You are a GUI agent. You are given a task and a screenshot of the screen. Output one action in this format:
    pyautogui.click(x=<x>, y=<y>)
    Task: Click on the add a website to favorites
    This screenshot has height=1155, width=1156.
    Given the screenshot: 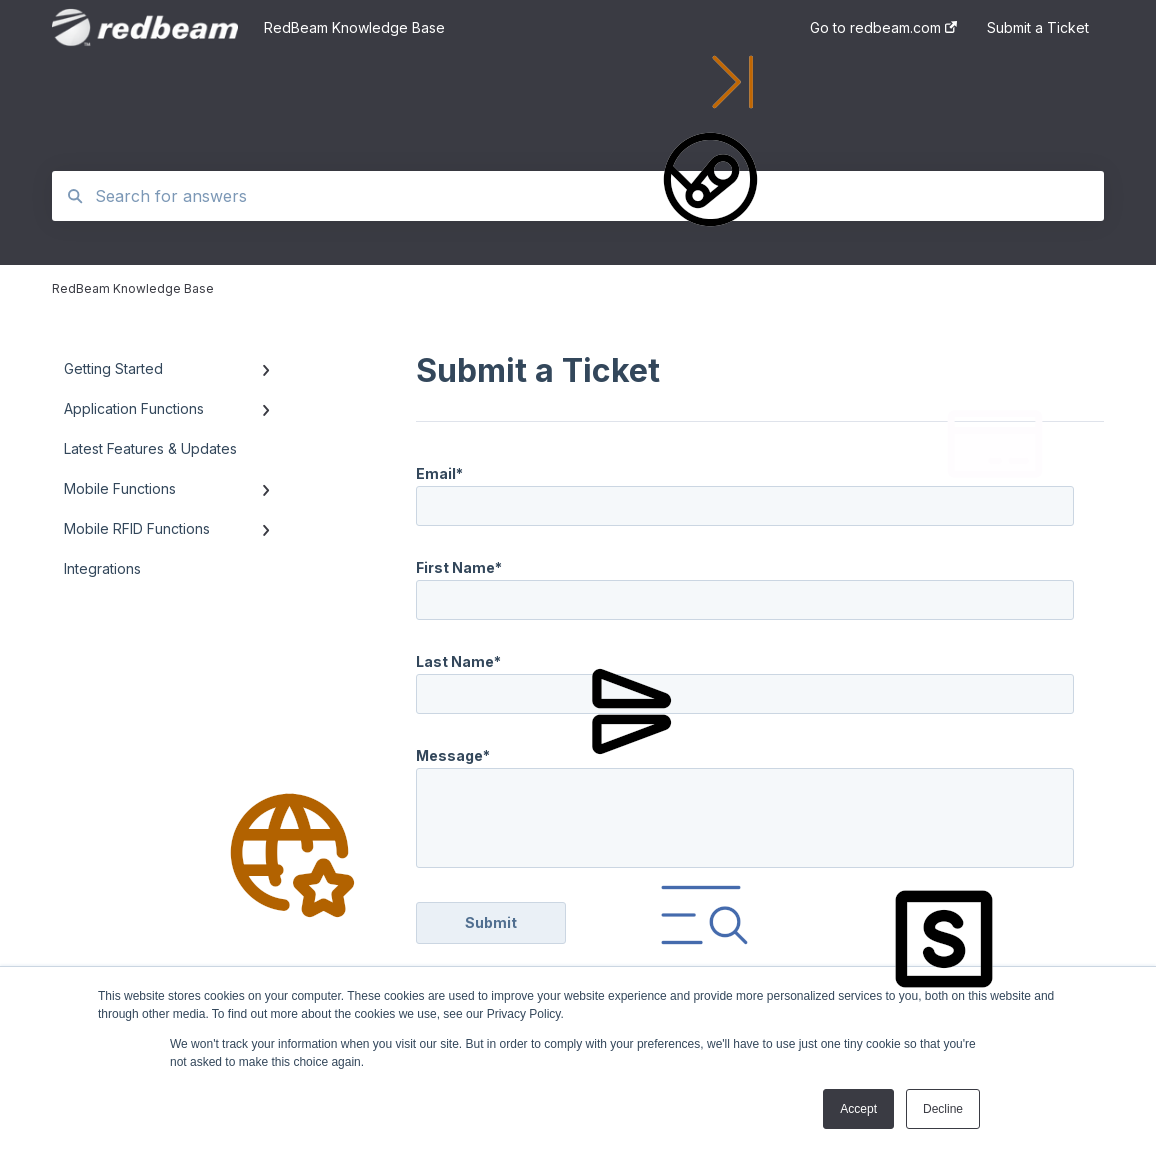 What is the action you would take?
    pyautogui.click(x=289, y=852)
    